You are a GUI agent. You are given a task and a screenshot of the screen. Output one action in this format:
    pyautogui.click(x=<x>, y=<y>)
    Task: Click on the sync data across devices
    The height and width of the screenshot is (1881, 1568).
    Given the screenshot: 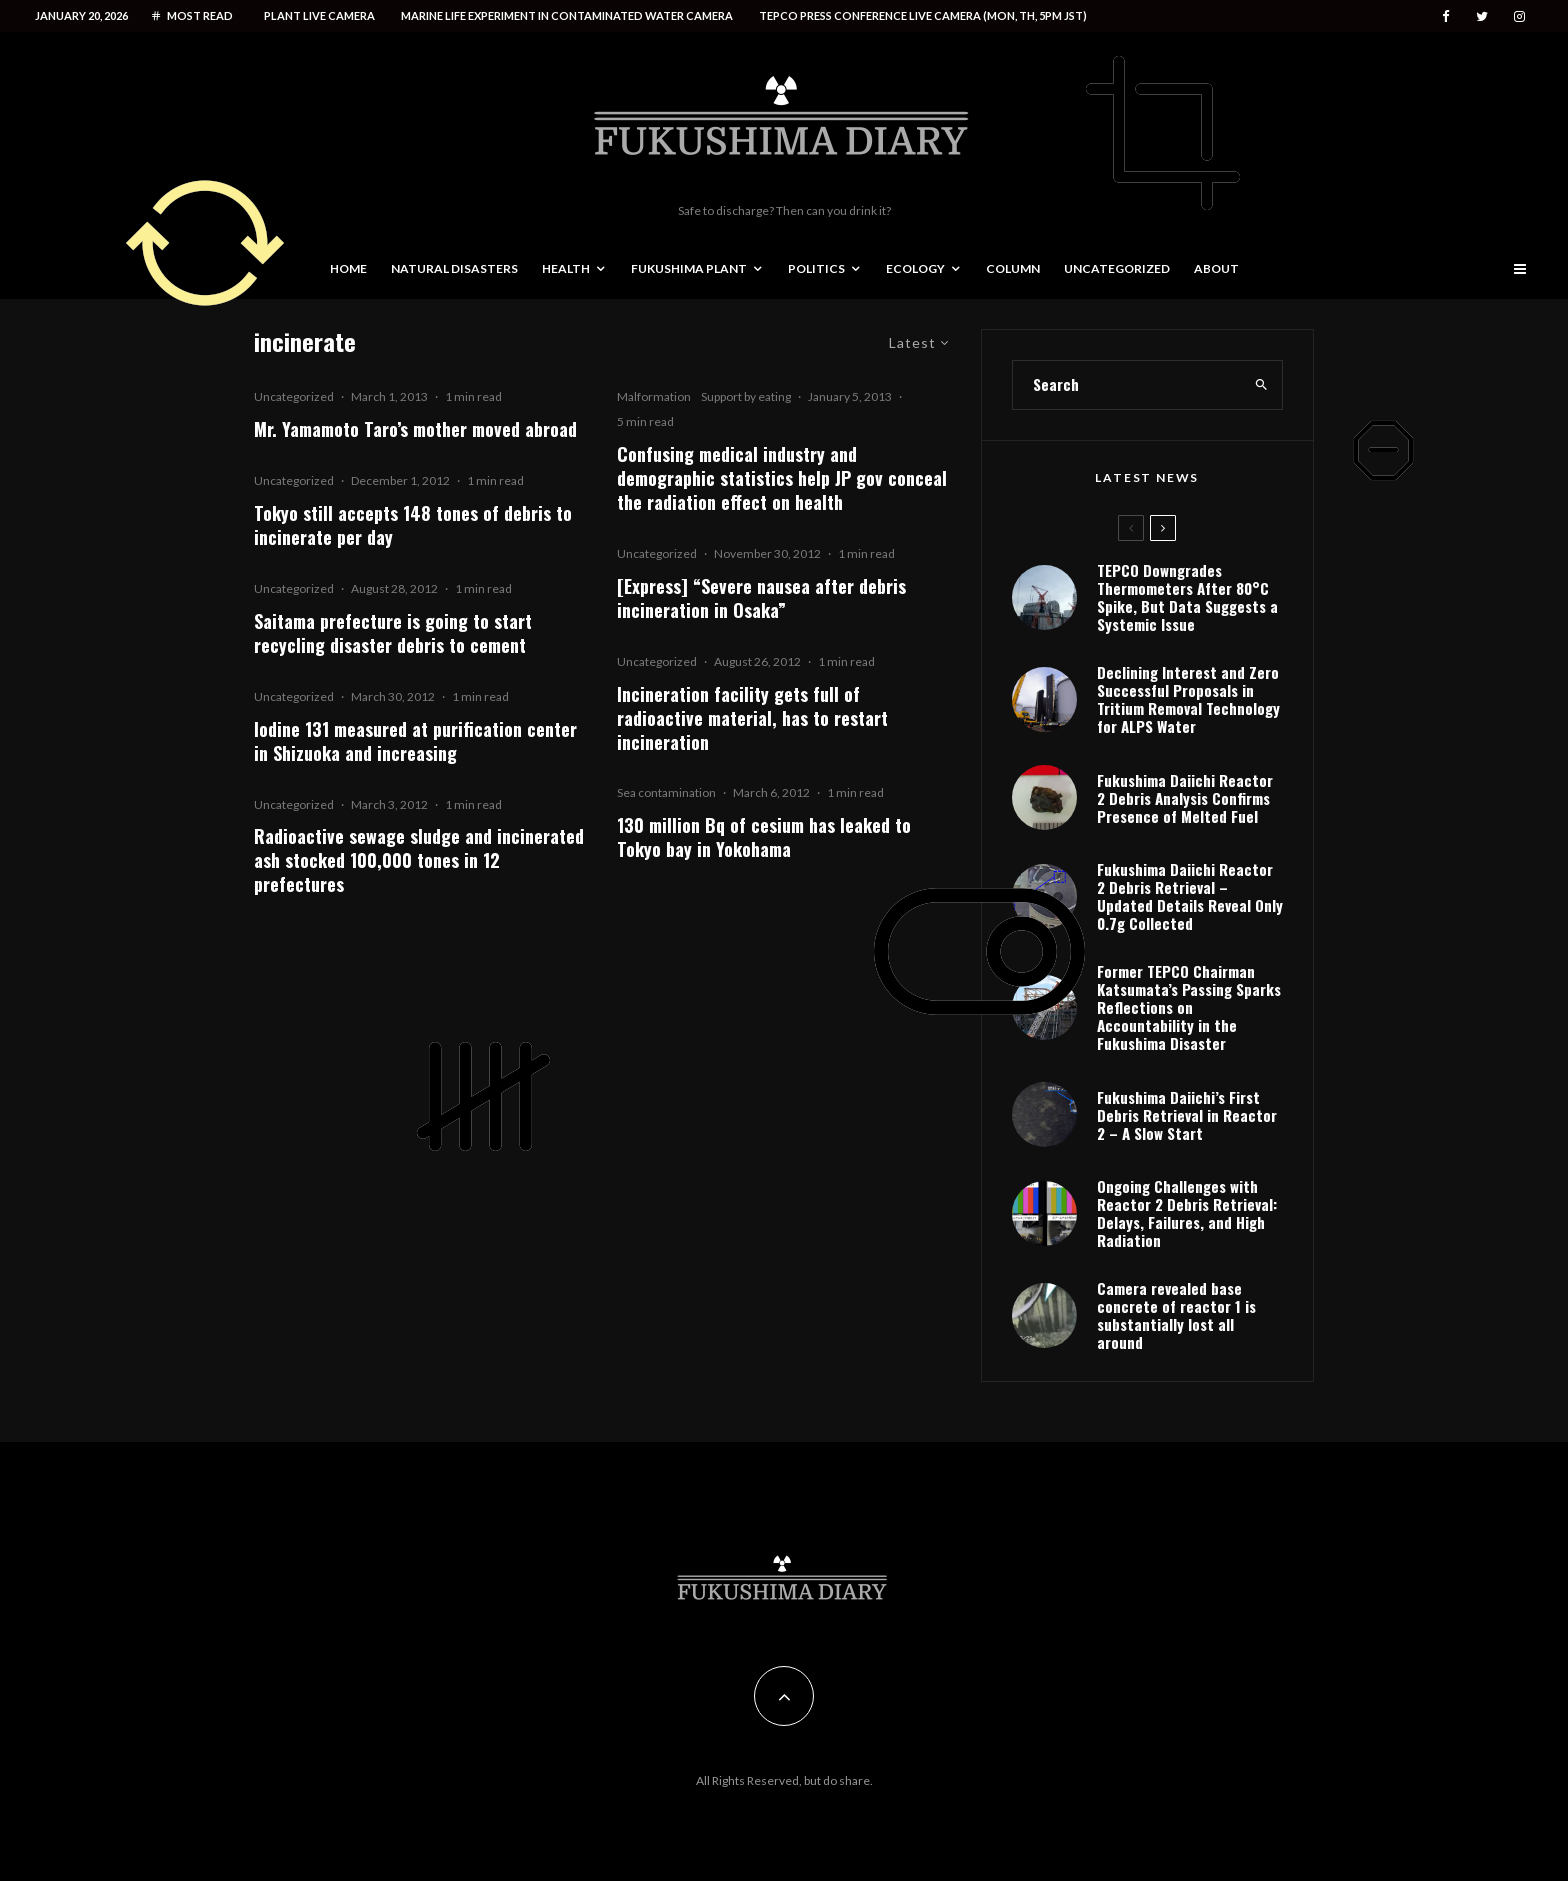 What is the action you would take?
    pyautogui.click(x=205, y=243)
    